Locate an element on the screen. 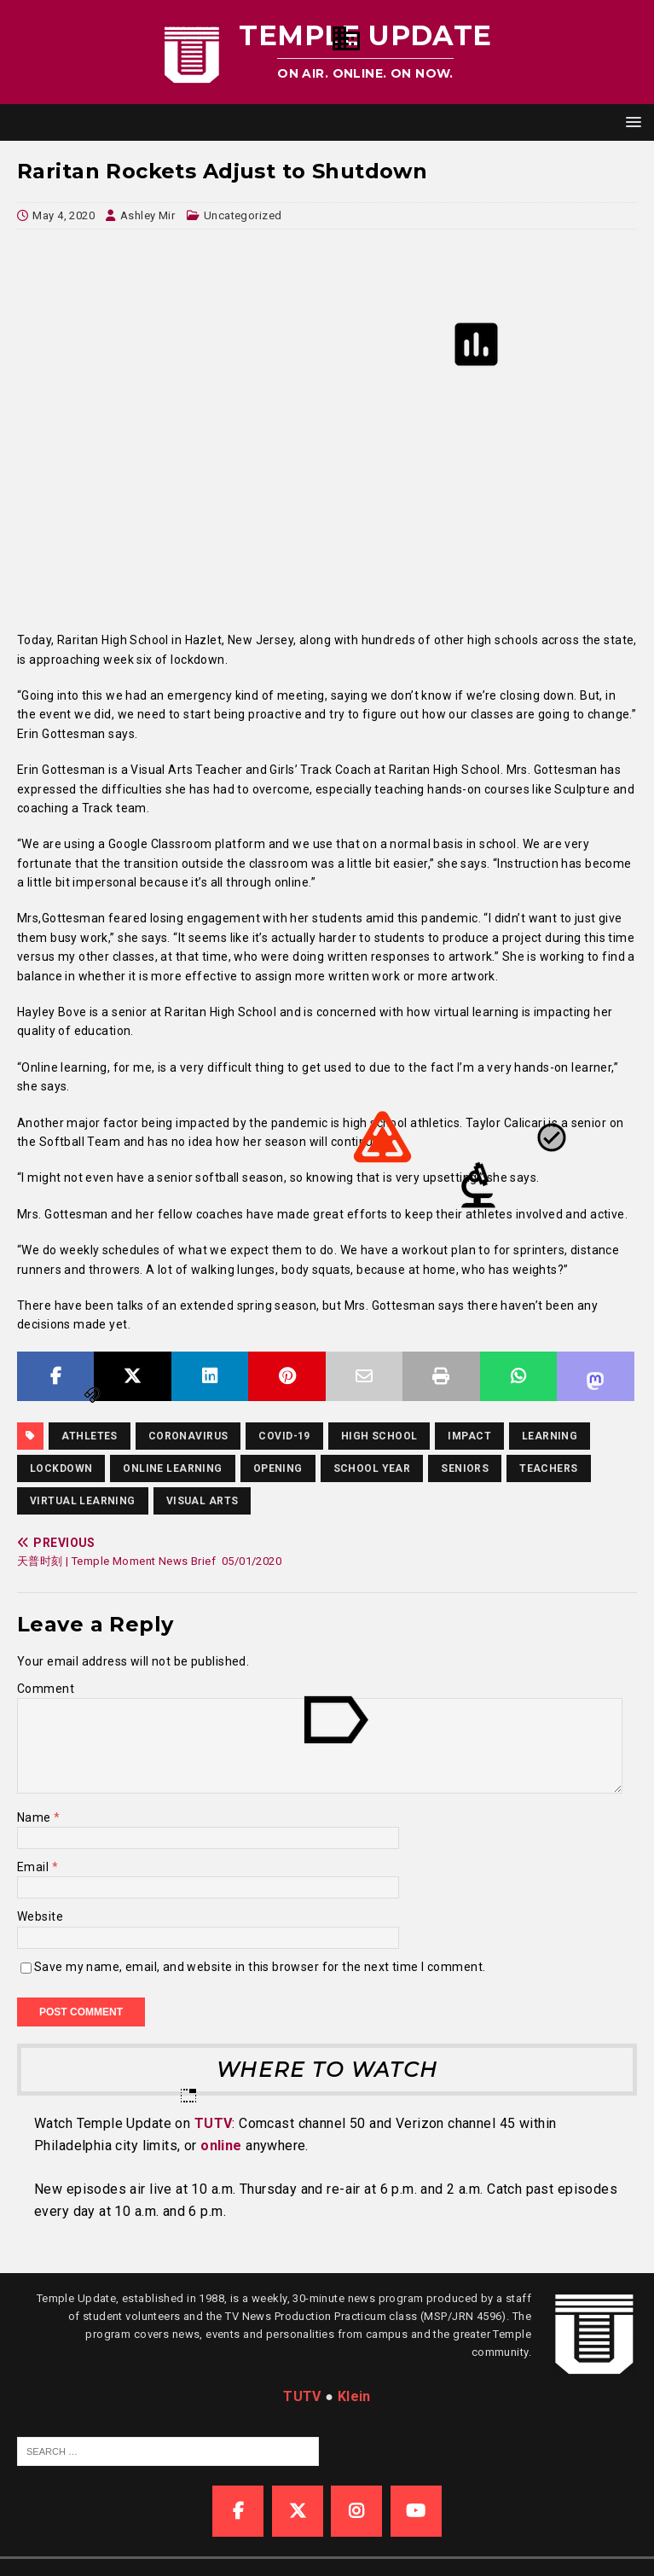 The image size is (654, 2576). view business contact information is located at coordinates (346, 38).